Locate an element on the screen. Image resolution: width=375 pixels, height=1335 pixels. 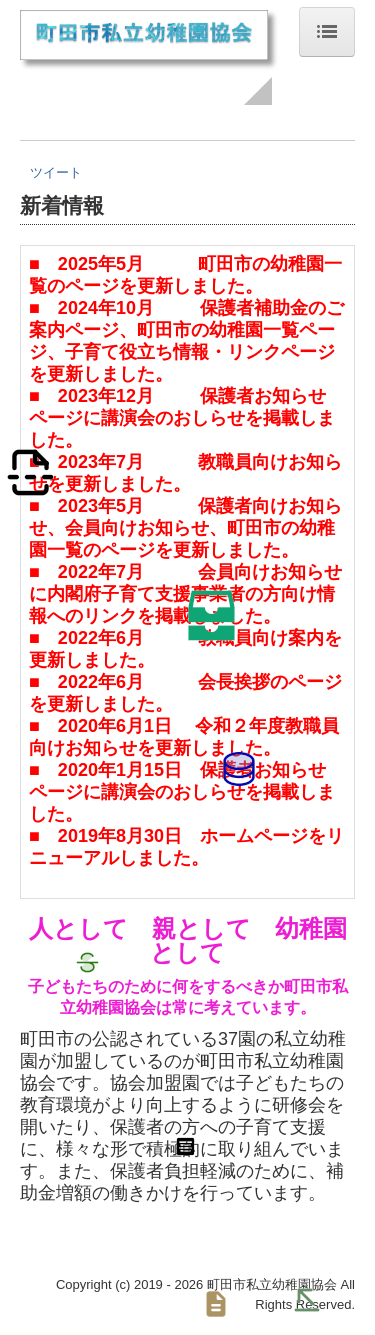
view document contents is located at coordinates (216, 1304).